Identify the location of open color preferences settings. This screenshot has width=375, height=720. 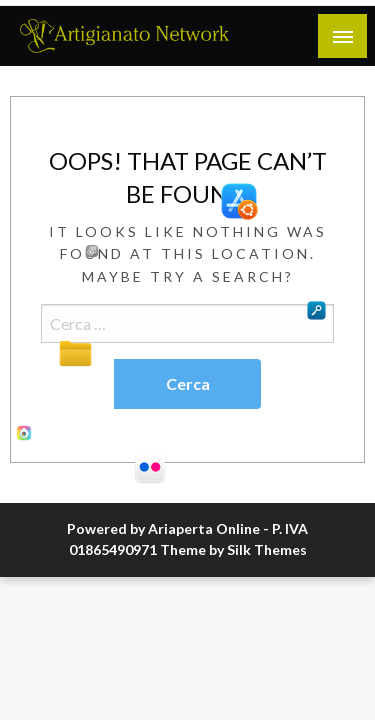
(24, 433).